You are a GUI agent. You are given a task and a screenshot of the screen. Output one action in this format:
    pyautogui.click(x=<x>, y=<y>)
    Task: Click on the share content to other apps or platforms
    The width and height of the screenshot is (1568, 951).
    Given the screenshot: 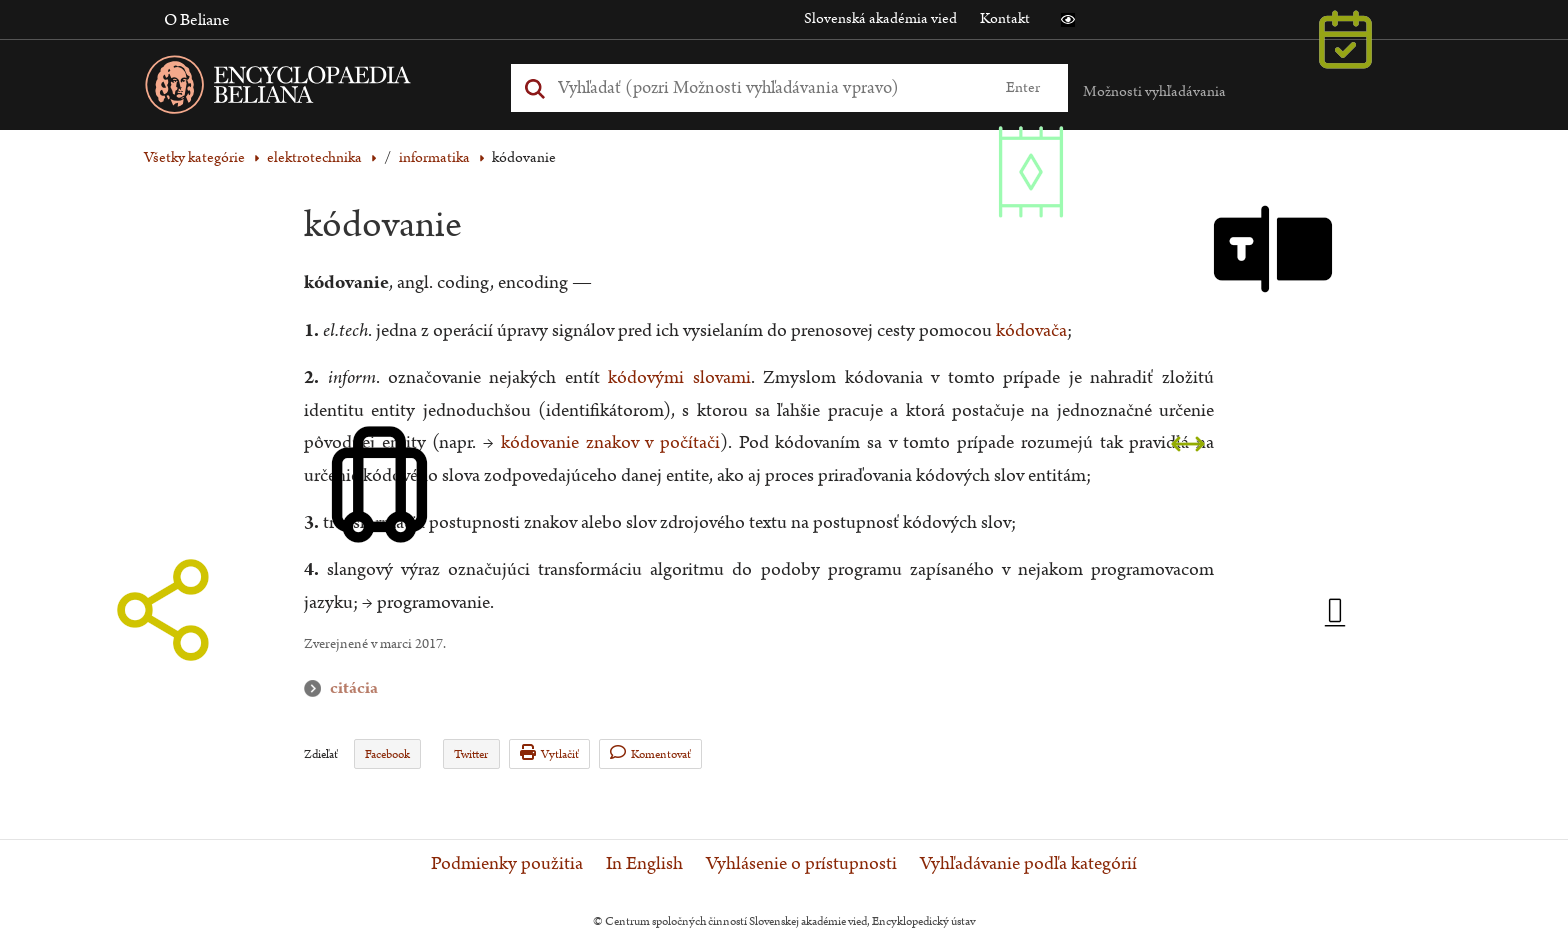 What is the action you would take?
    pyautogui.click(x=168, y=610)
    